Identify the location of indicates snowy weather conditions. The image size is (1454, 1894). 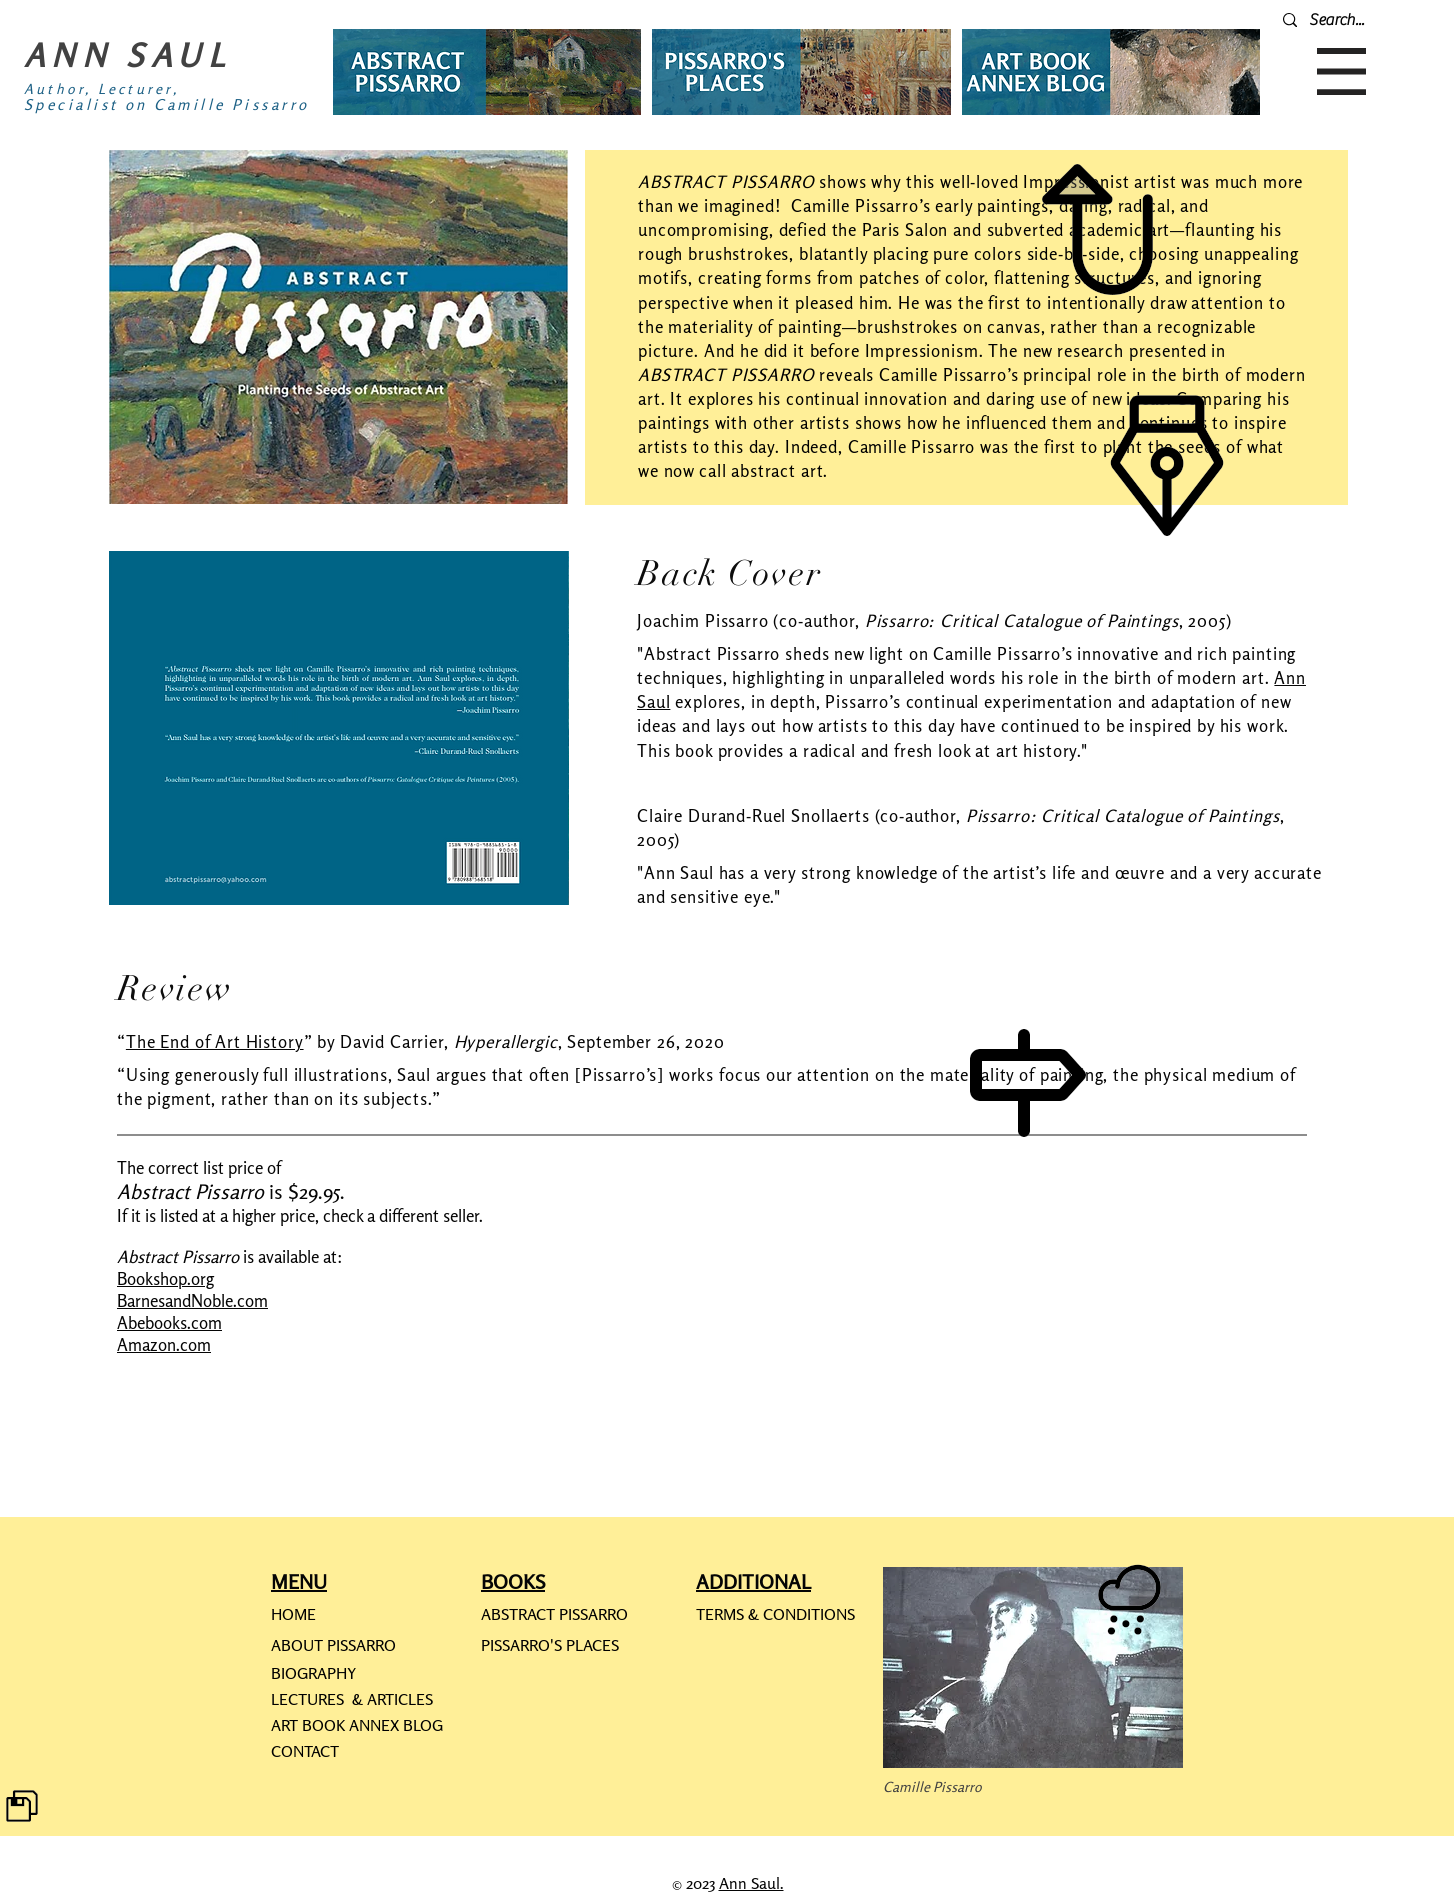
(1129, 1598).